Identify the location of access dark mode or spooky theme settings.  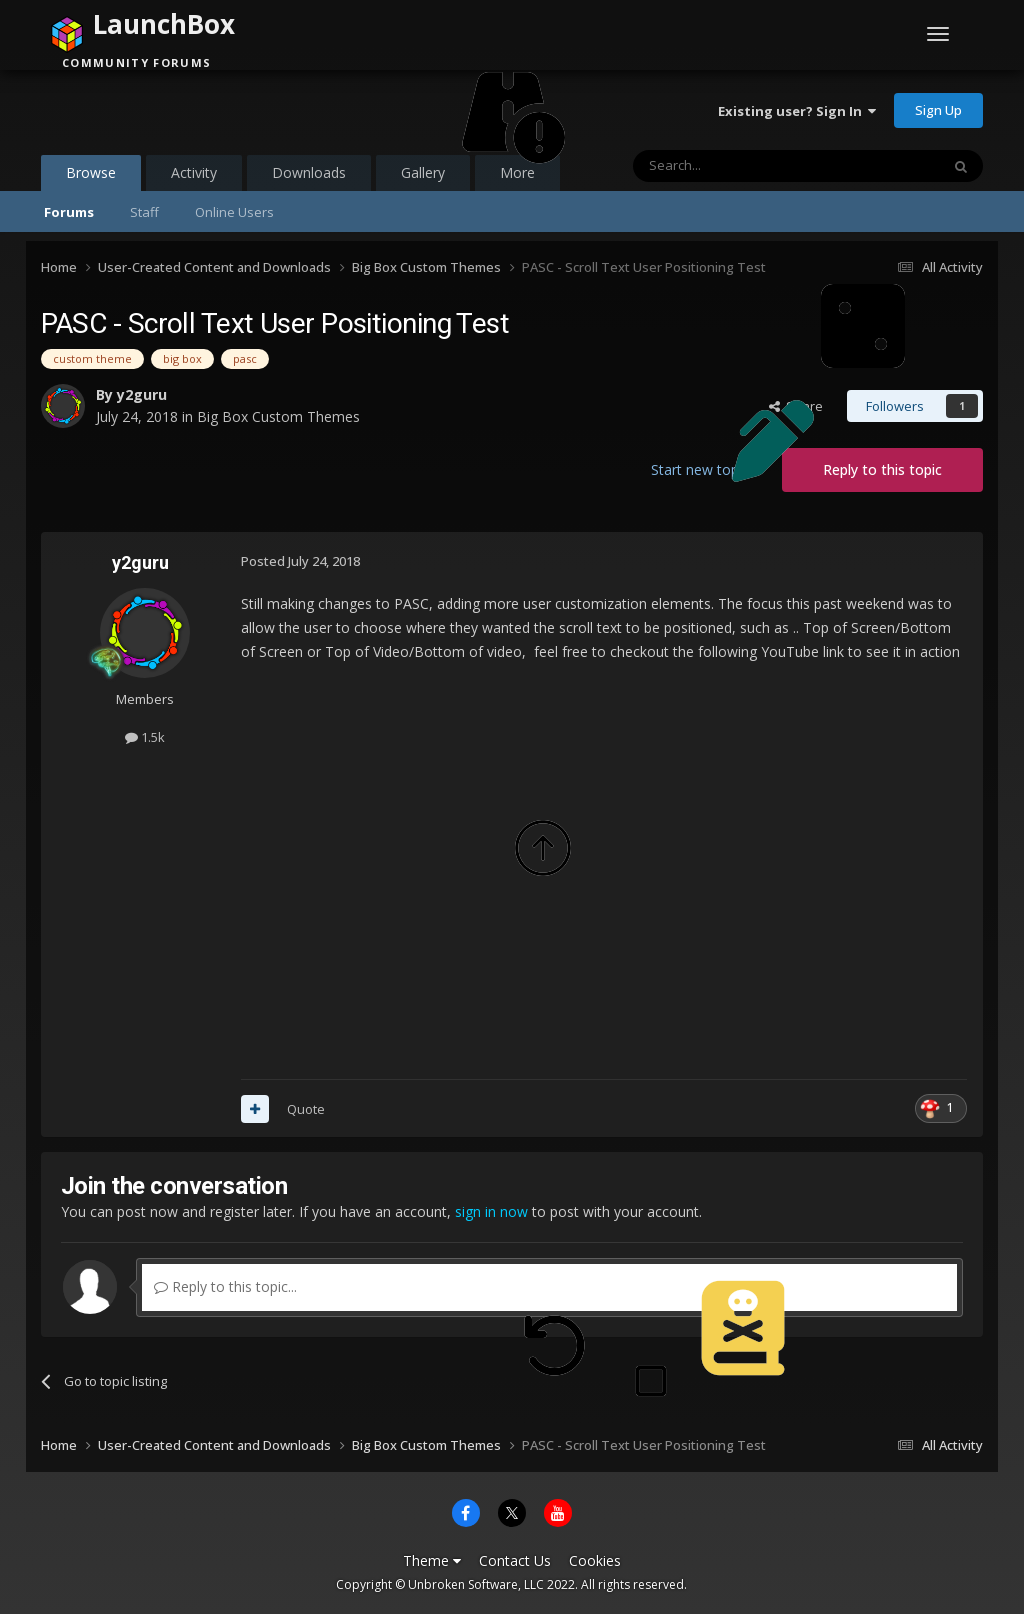
(743, 1328).